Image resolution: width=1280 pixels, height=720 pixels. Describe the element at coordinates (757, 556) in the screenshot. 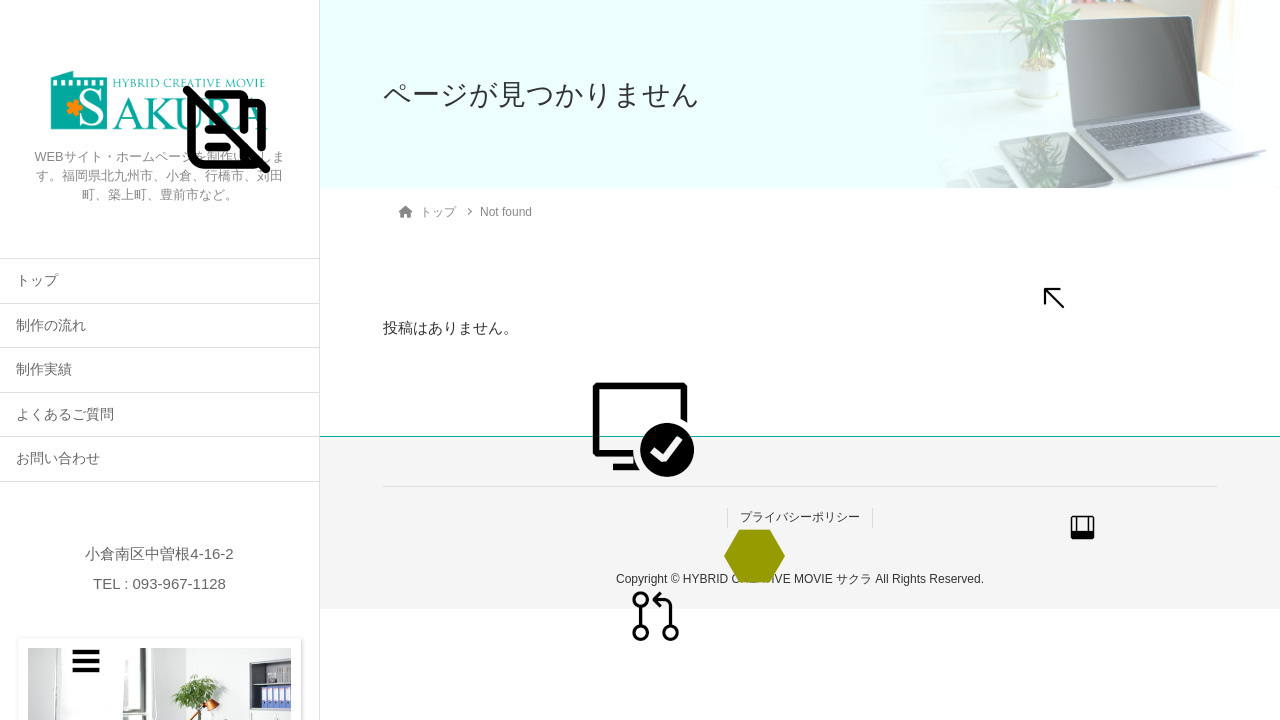

I see `set a data breakpoint in the debugger` at that location.